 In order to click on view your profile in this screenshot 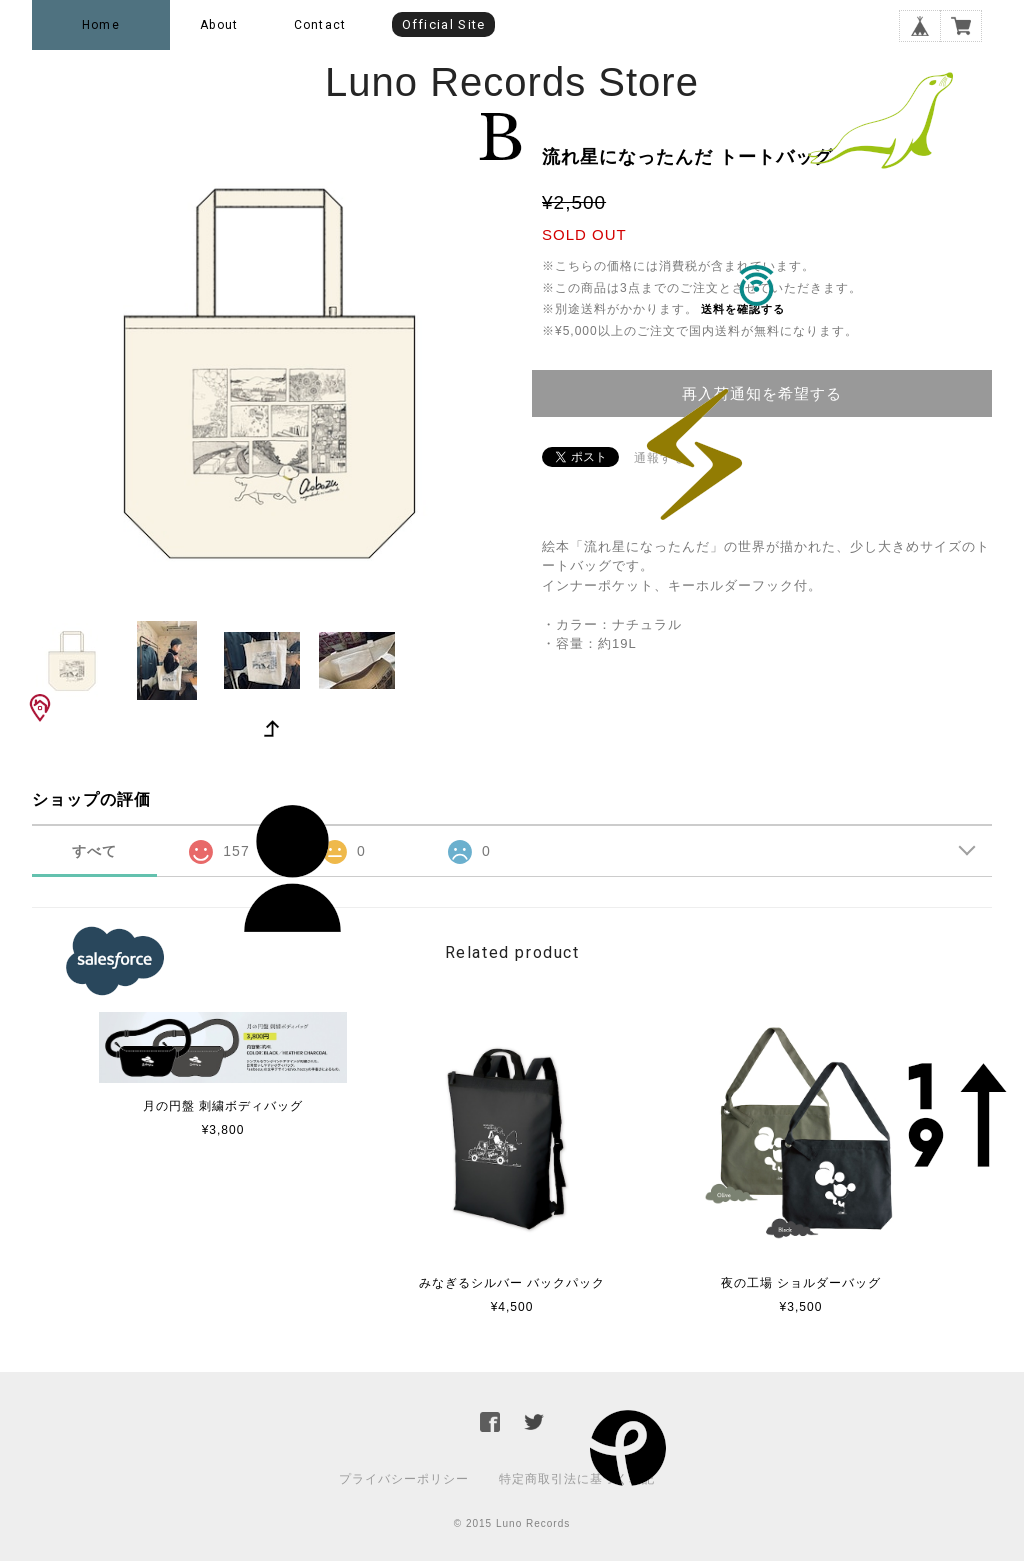, I will do `click(292, 871)`.